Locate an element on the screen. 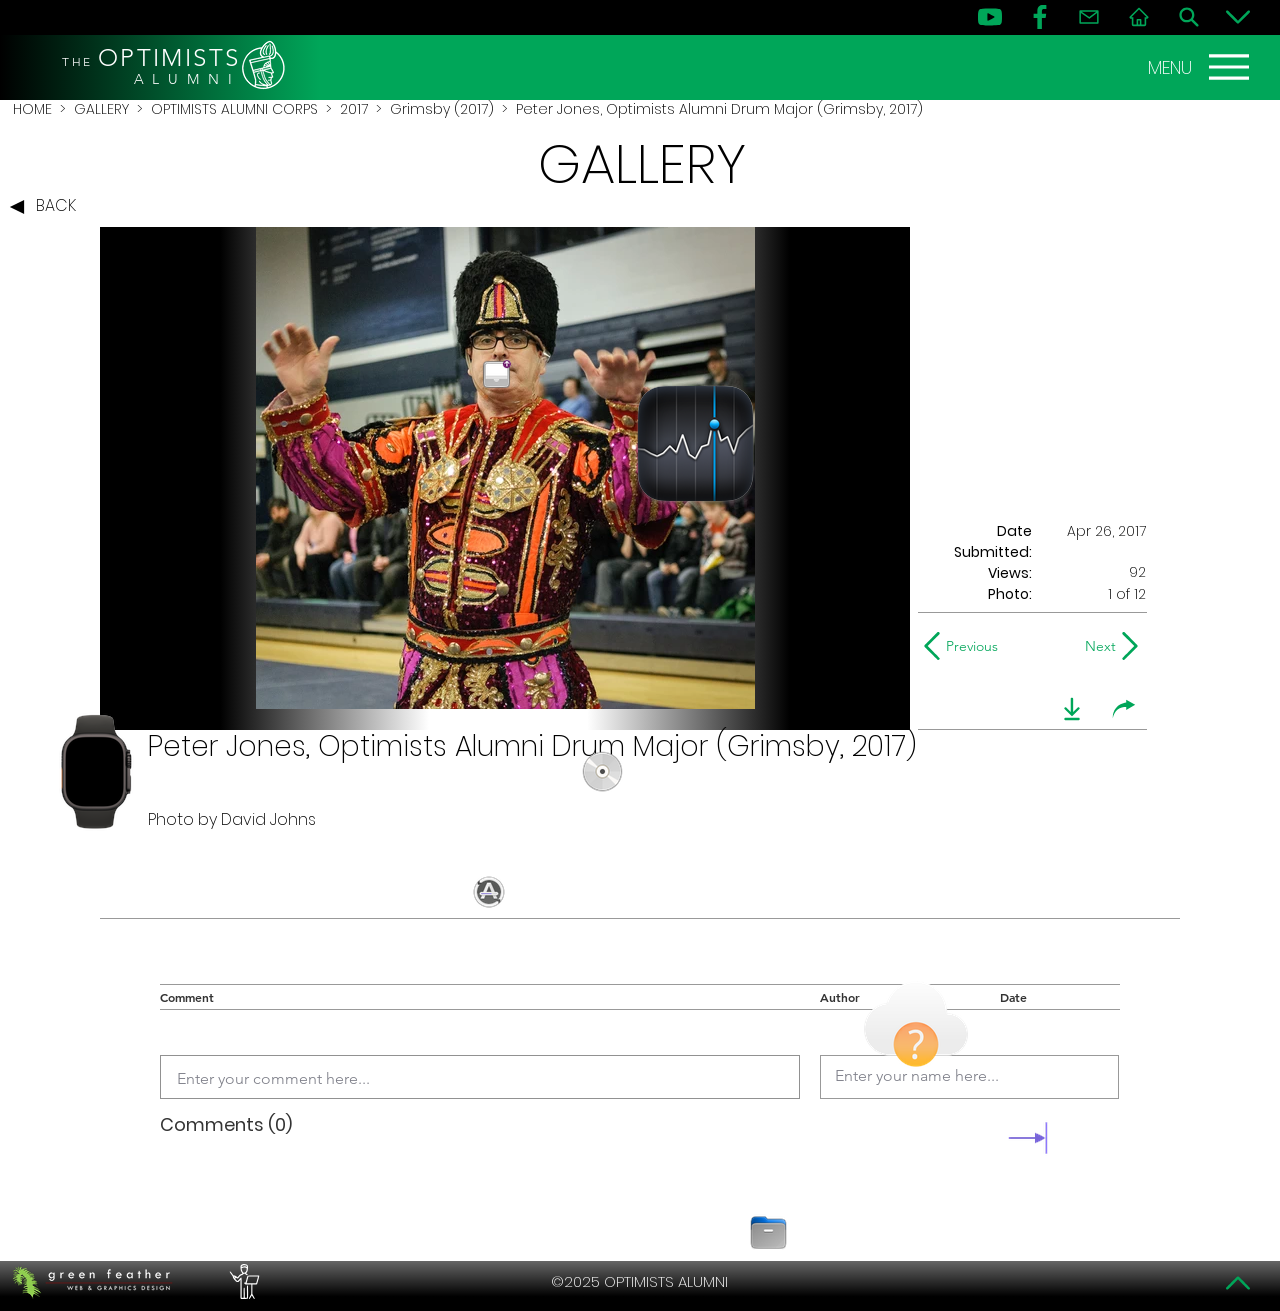 This screenshot has width=1280, height=1311. open the stocks app to view market data is located at coordinates (695, 443).